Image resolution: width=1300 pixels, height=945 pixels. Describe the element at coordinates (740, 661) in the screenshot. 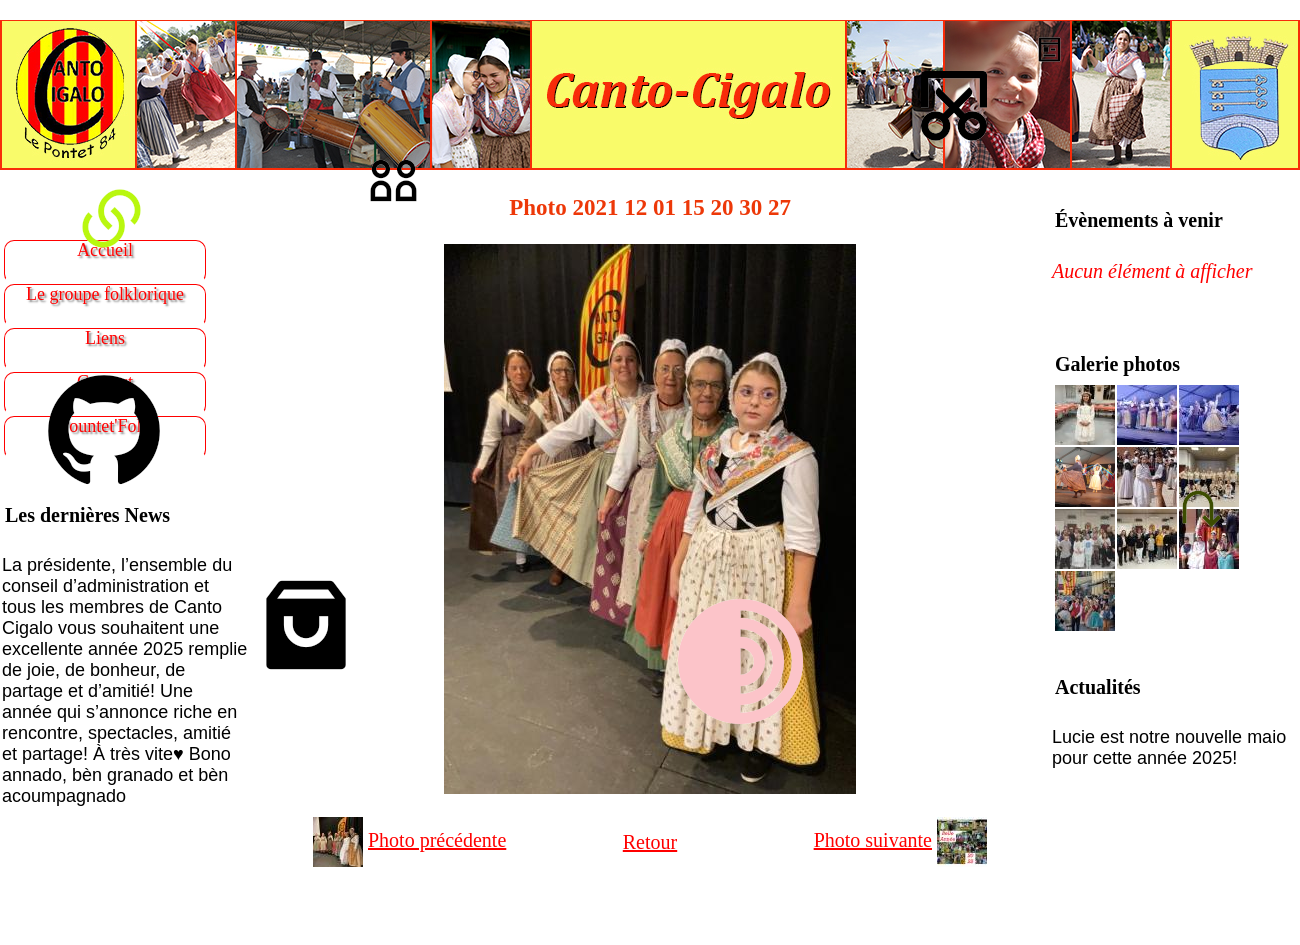

I see `open tor browser for anonymous web browsing` at that location.